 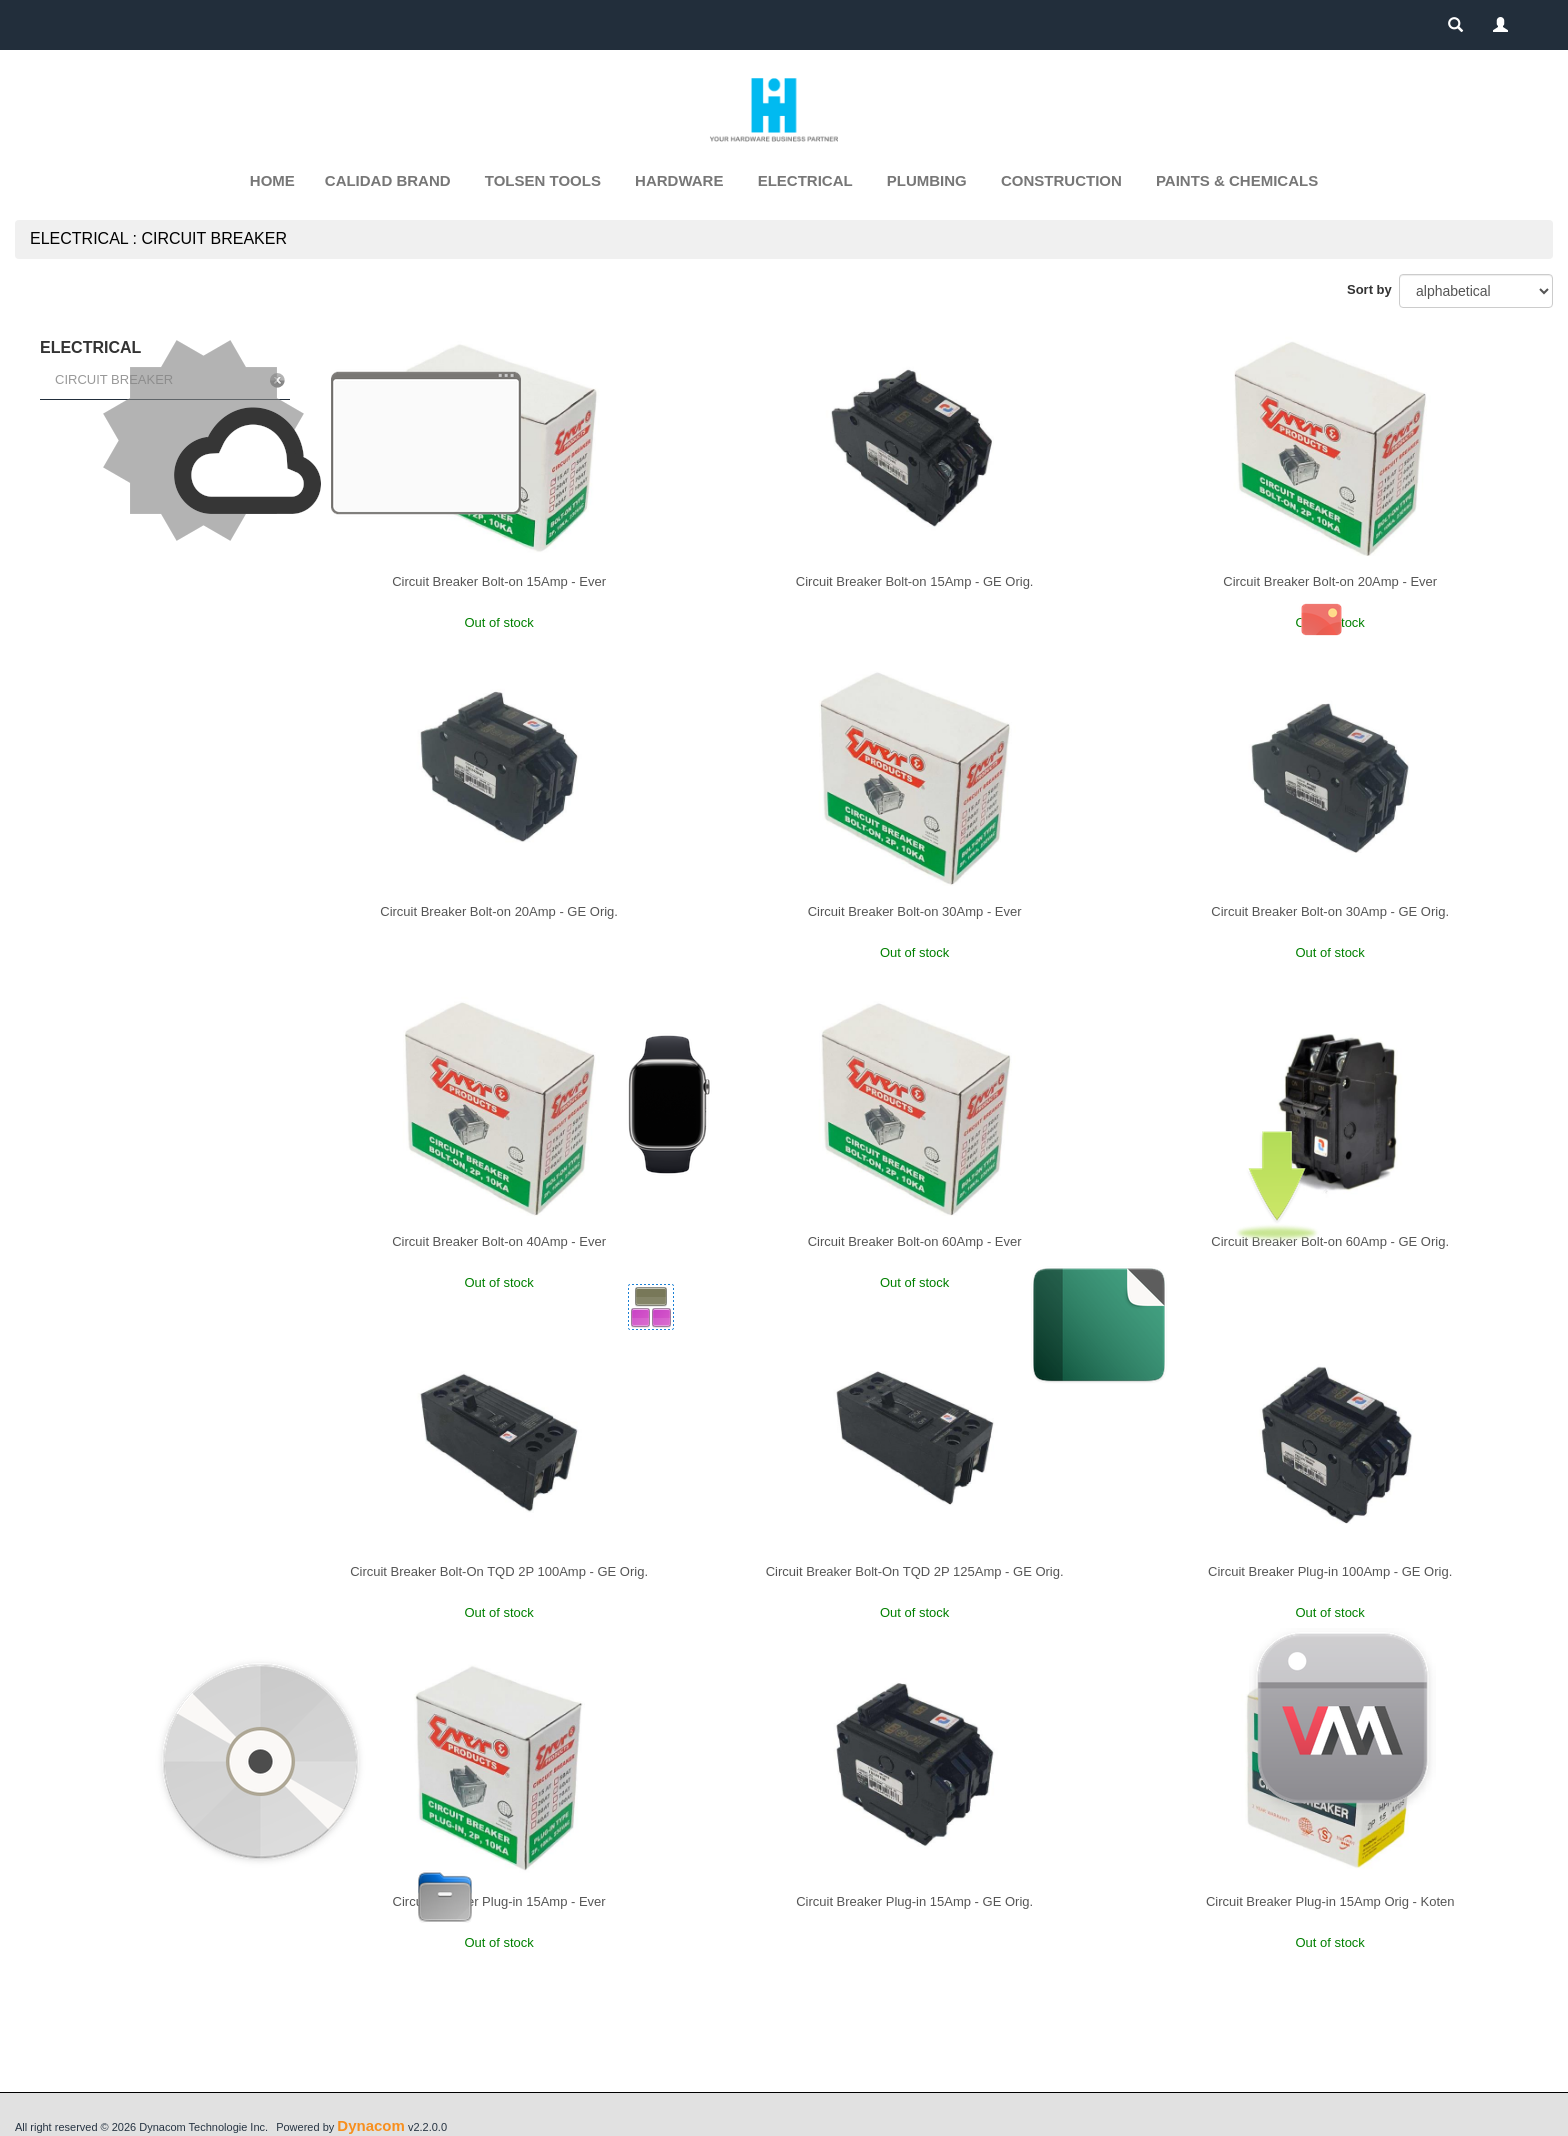 What do you see at coordinates (1342, 1721) in the screenshot?
I see `open virtual machine preferences` at bounding box center [1342, 1721].